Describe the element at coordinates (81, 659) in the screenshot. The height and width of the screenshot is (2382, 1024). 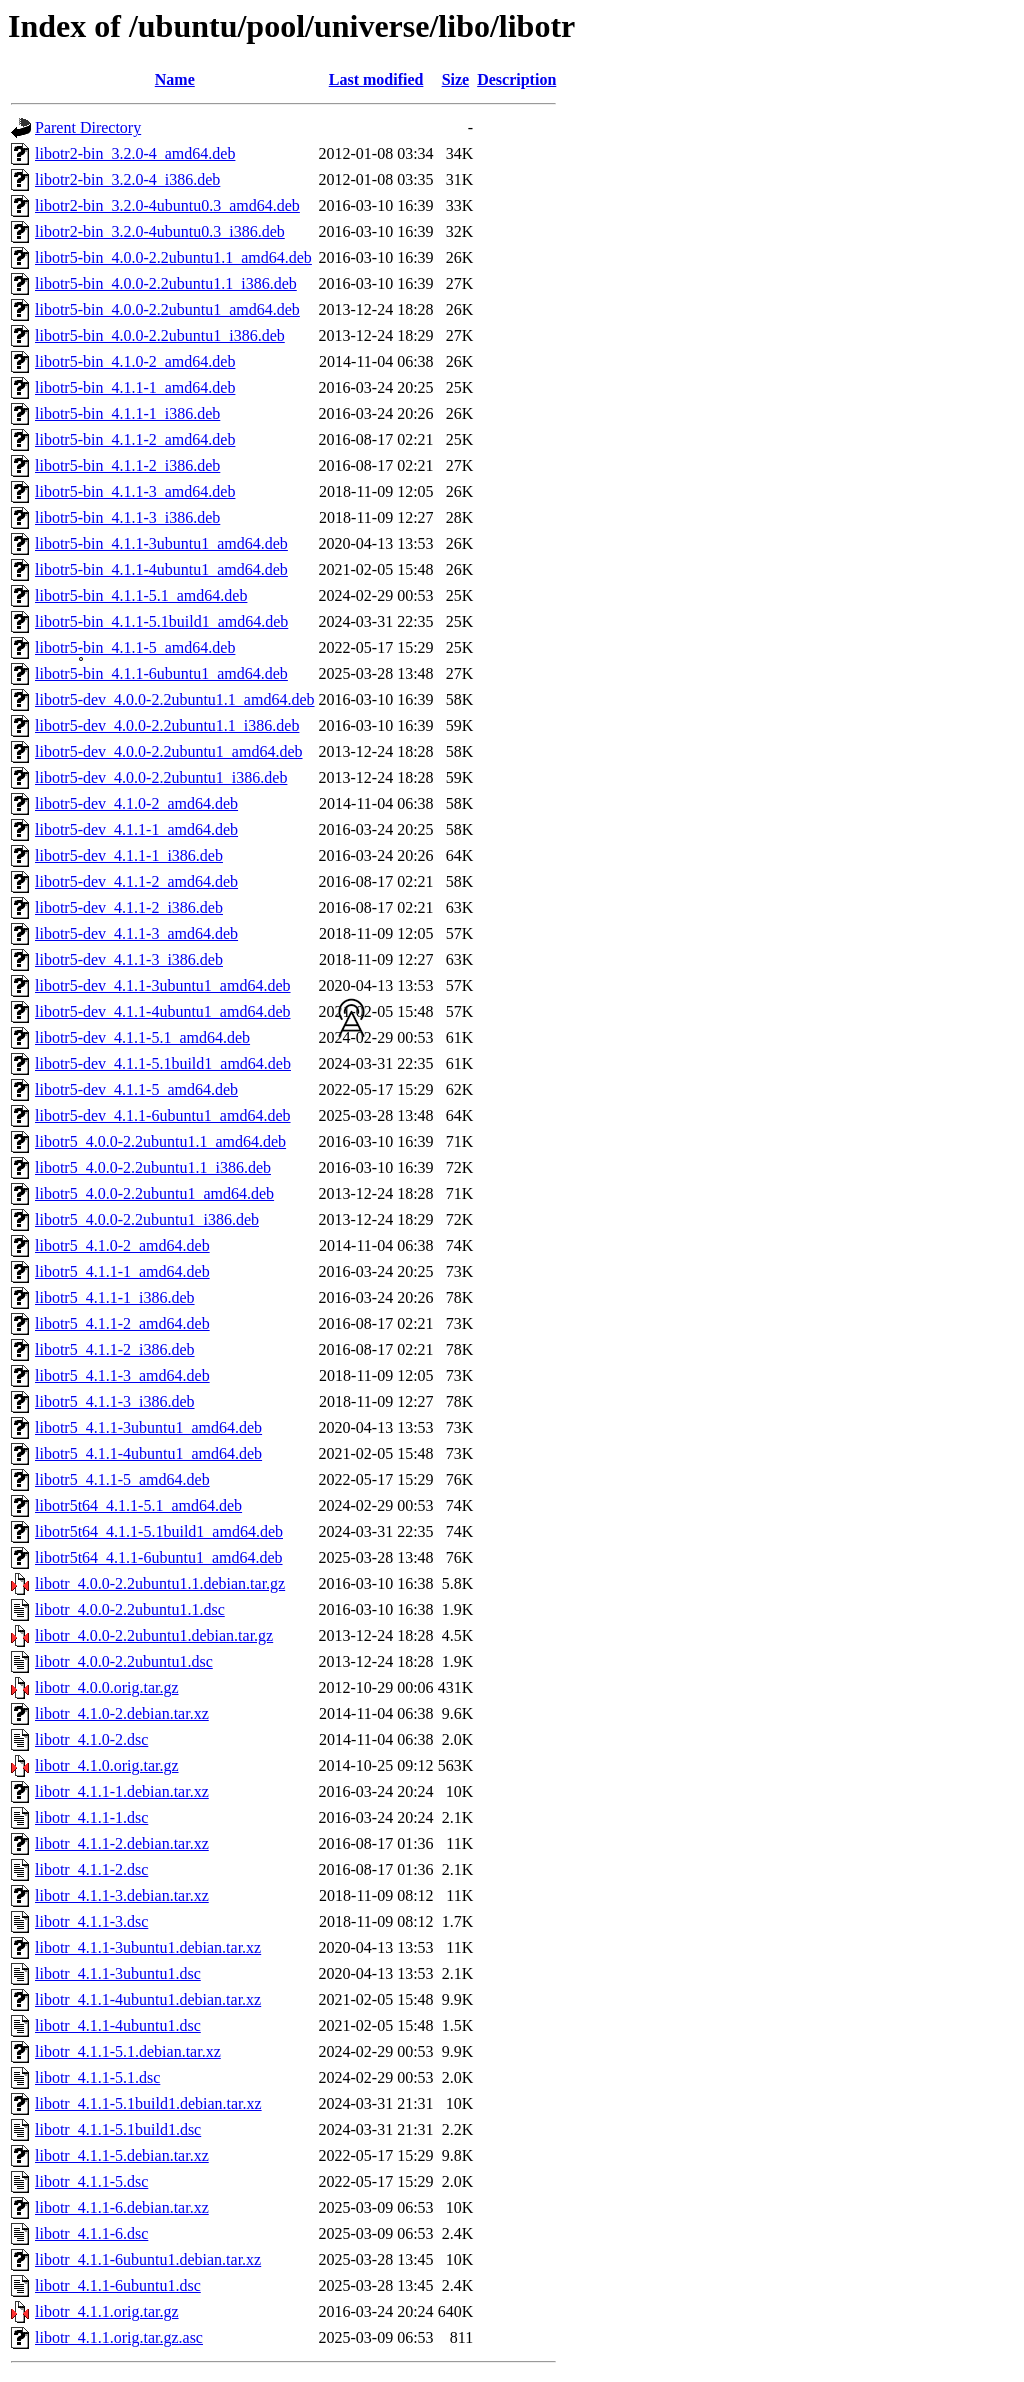
I see `unselected radio button option` at that location.